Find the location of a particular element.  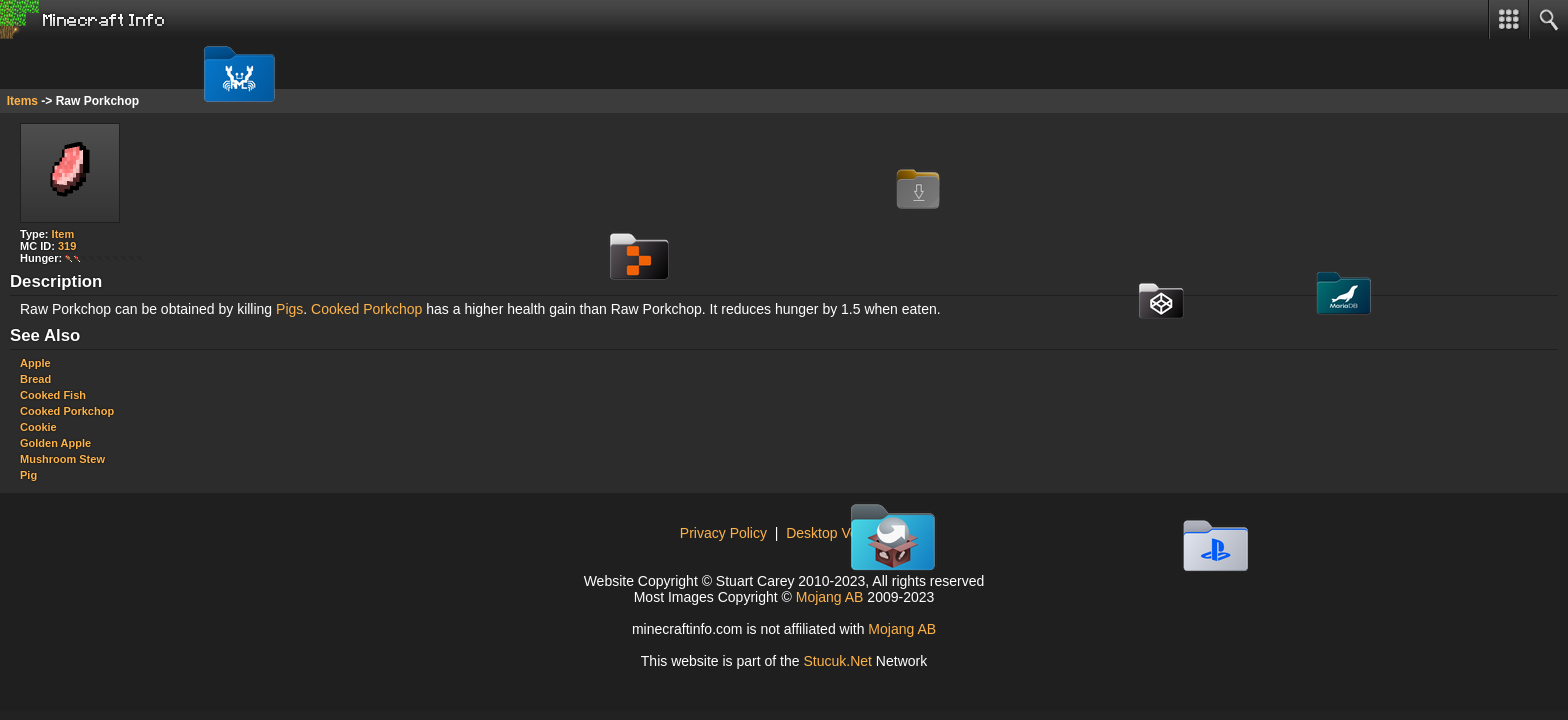

folder containing realtek audio drivers and software is located at coordinates (239, 76).